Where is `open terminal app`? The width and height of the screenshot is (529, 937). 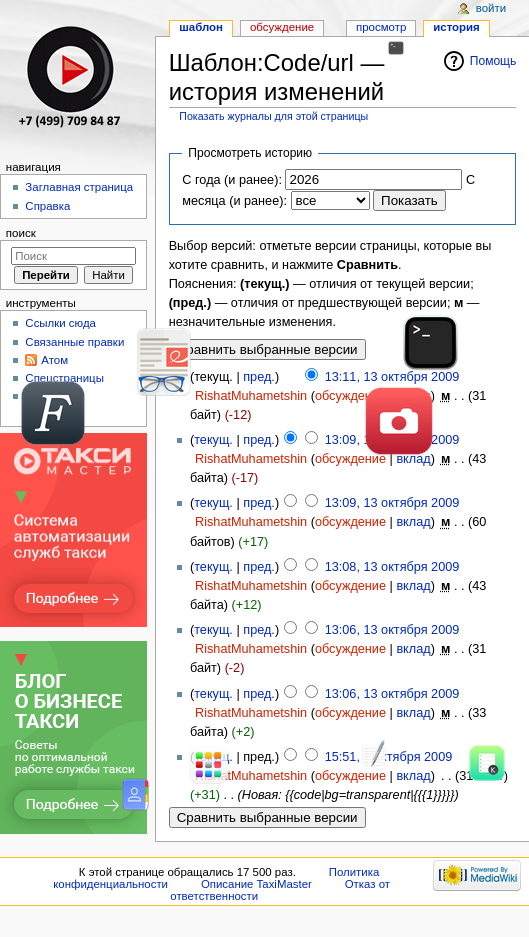
open terminal app is located at coordinates (430, 342).